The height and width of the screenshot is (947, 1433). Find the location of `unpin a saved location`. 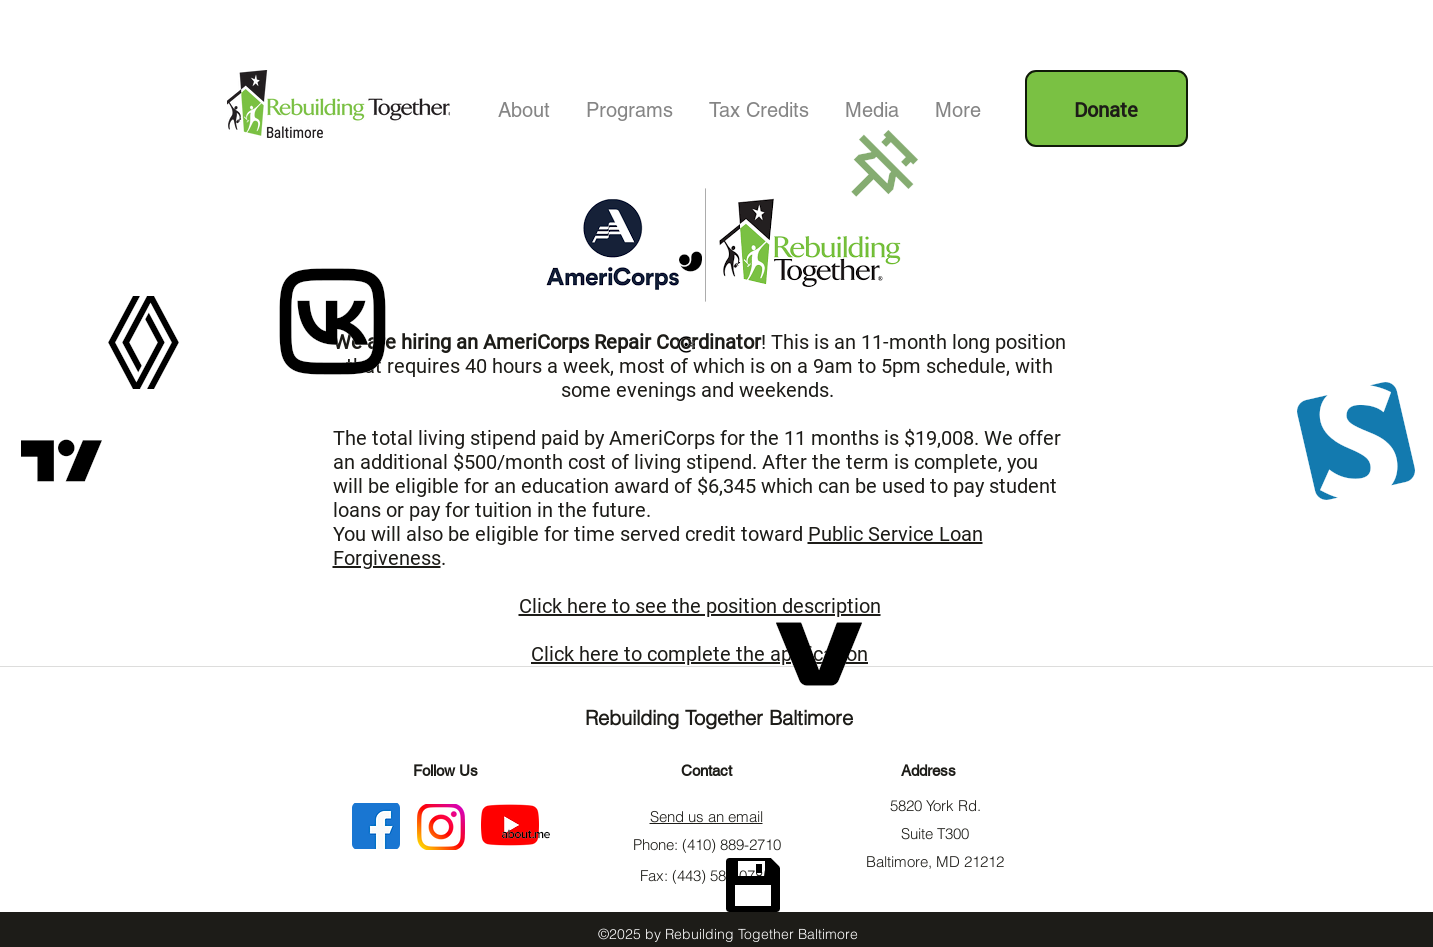

unpin a saved location is located at coordinates (882, 166).